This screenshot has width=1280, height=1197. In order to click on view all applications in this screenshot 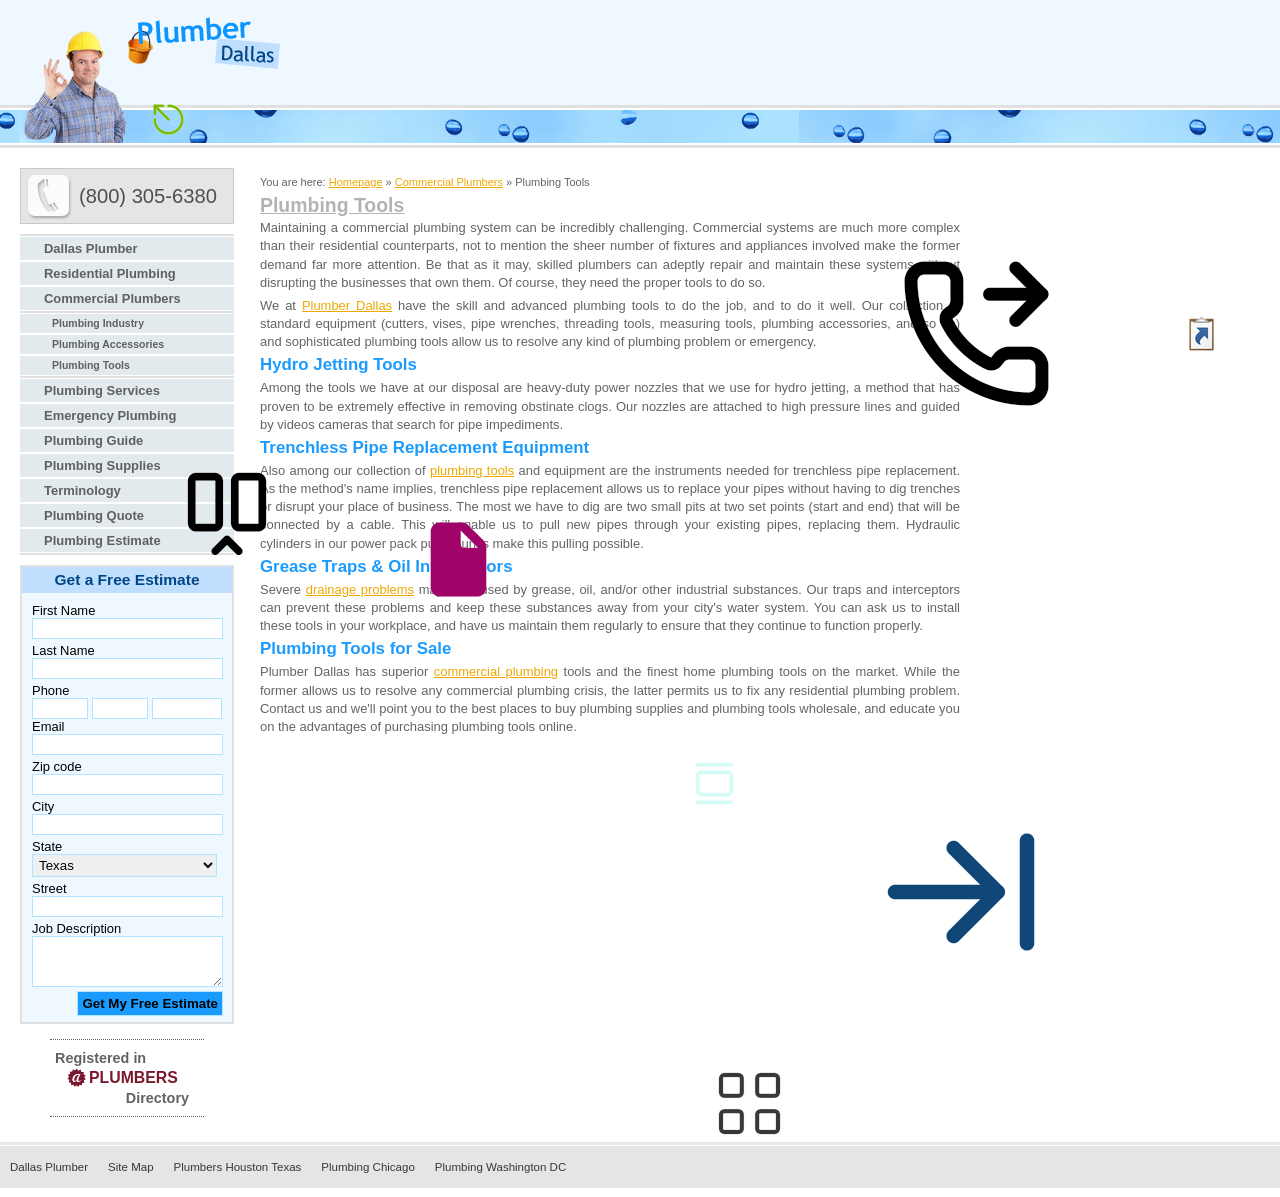, I will do `click(749, 1103)`.